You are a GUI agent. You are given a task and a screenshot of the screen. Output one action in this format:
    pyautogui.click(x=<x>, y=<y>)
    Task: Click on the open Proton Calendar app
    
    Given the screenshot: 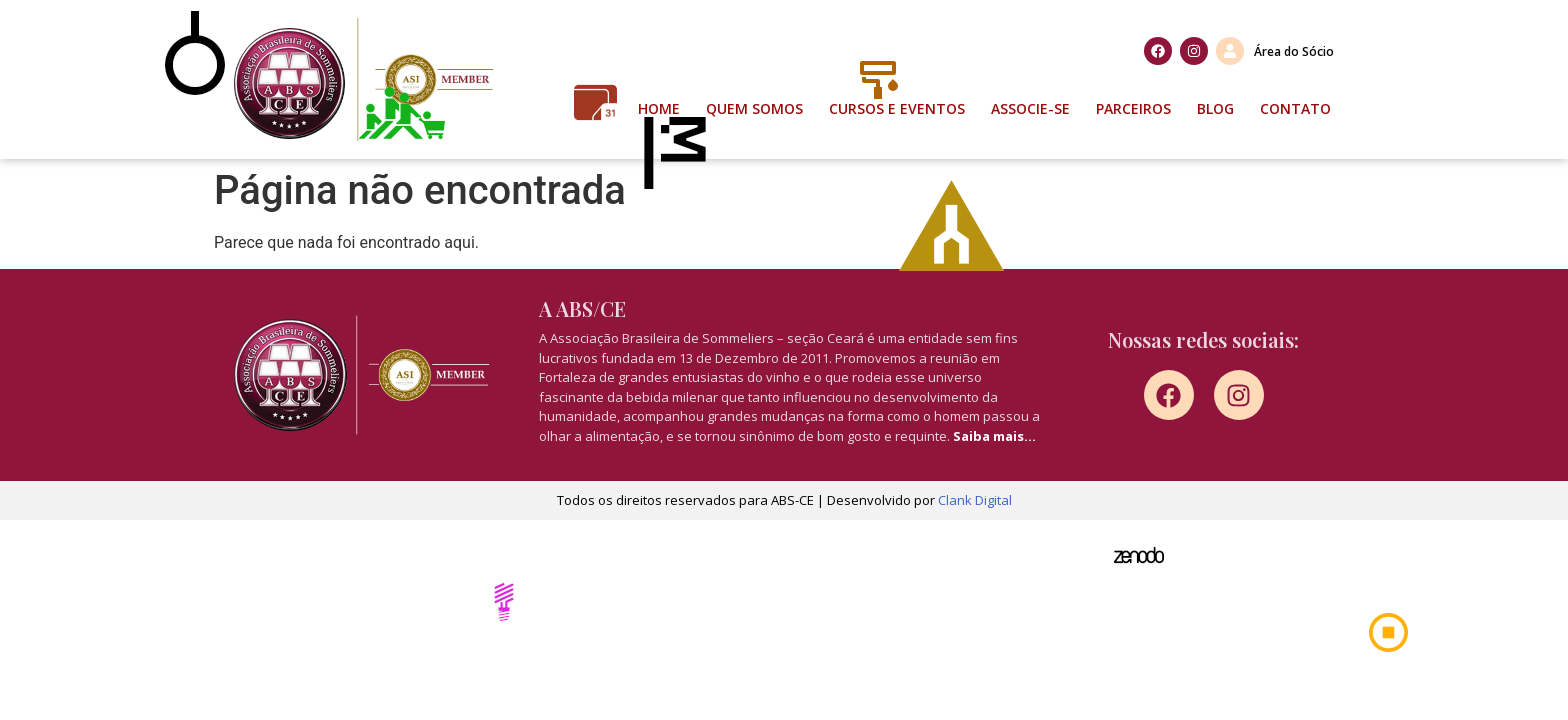 What is the action you would take?
    pyautogui.click(x=595, y=102)
    